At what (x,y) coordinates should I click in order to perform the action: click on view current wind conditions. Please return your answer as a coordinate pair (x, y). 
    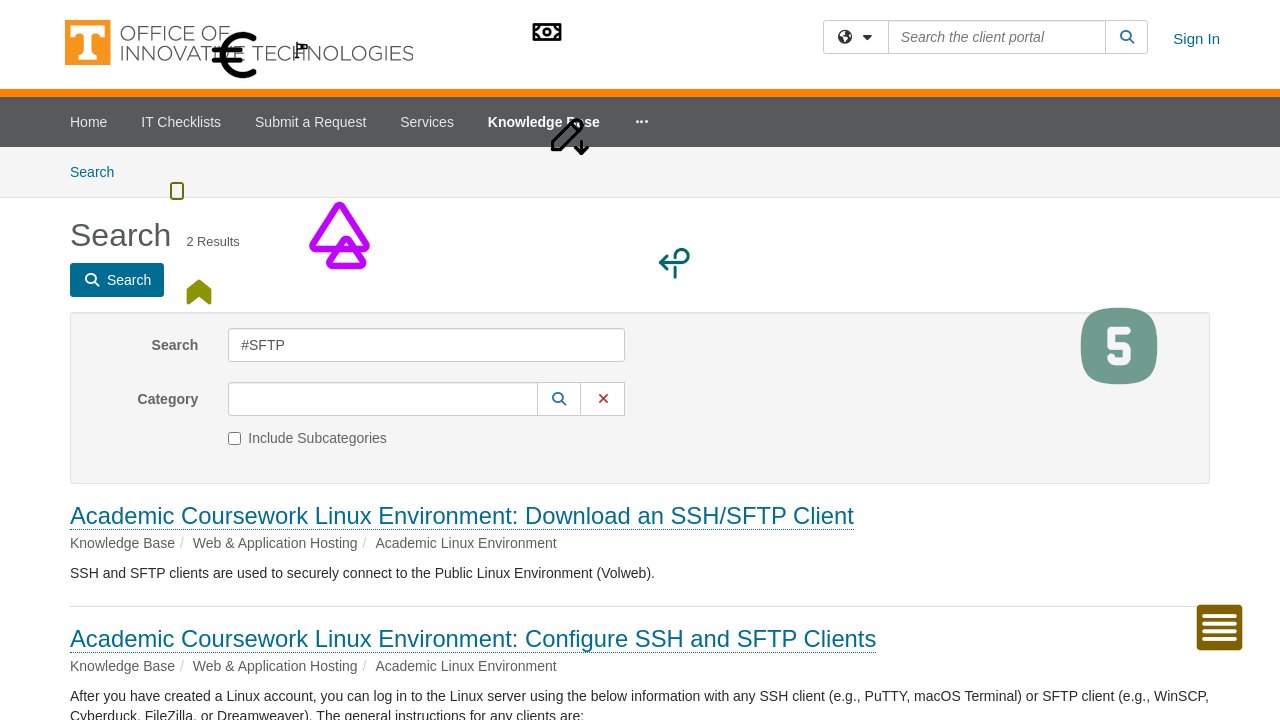
    Looking at the image, I should click on (302, 50).